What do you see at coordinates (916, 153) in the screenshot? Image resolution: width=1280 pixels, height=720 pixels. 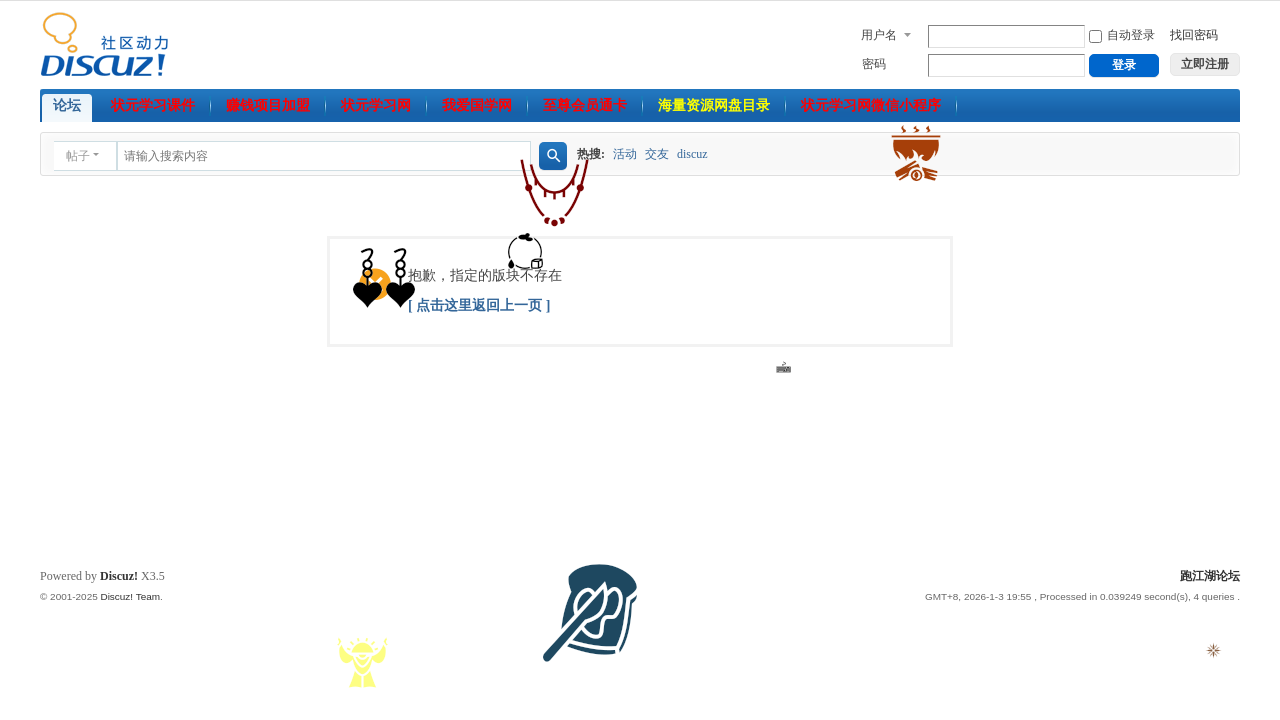 I see `access camp cooking or outdoor recipes` at bounding box center [916, 153].